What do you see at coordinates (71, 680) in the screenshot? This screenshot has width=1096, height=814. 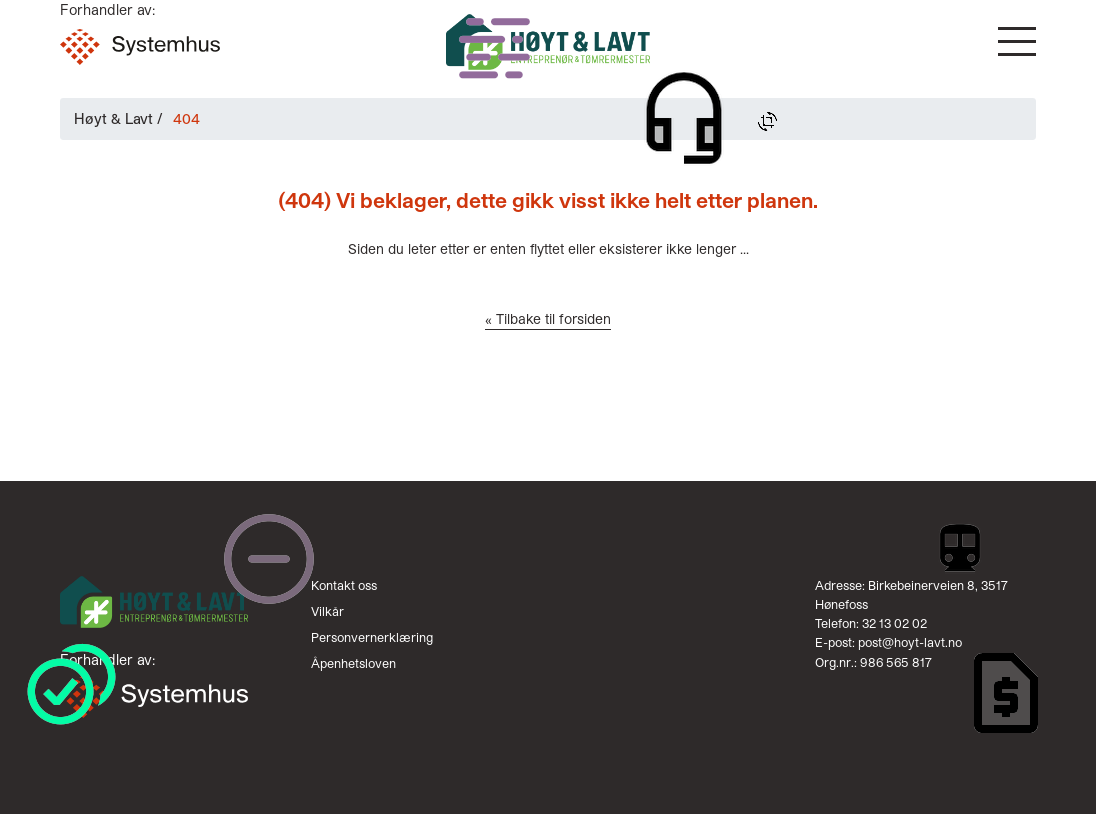 I see `view code coverage status` at bounding box center [71, 680].